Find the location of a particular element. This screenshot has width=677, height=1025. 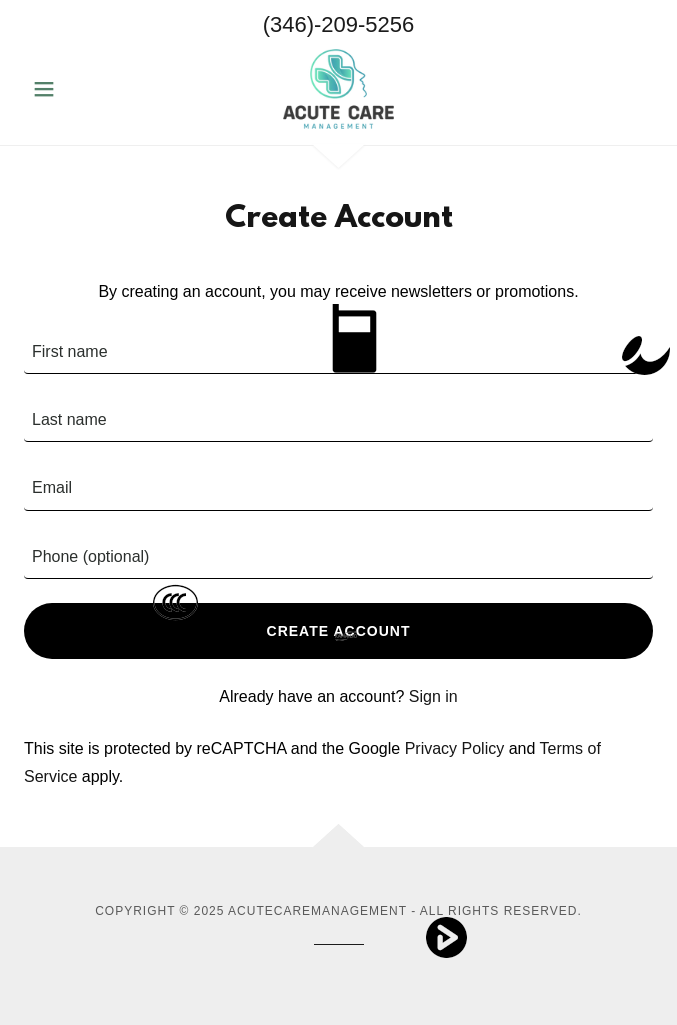

open GoCD continuous delivery dashboard is located at coordinates (446, 937).